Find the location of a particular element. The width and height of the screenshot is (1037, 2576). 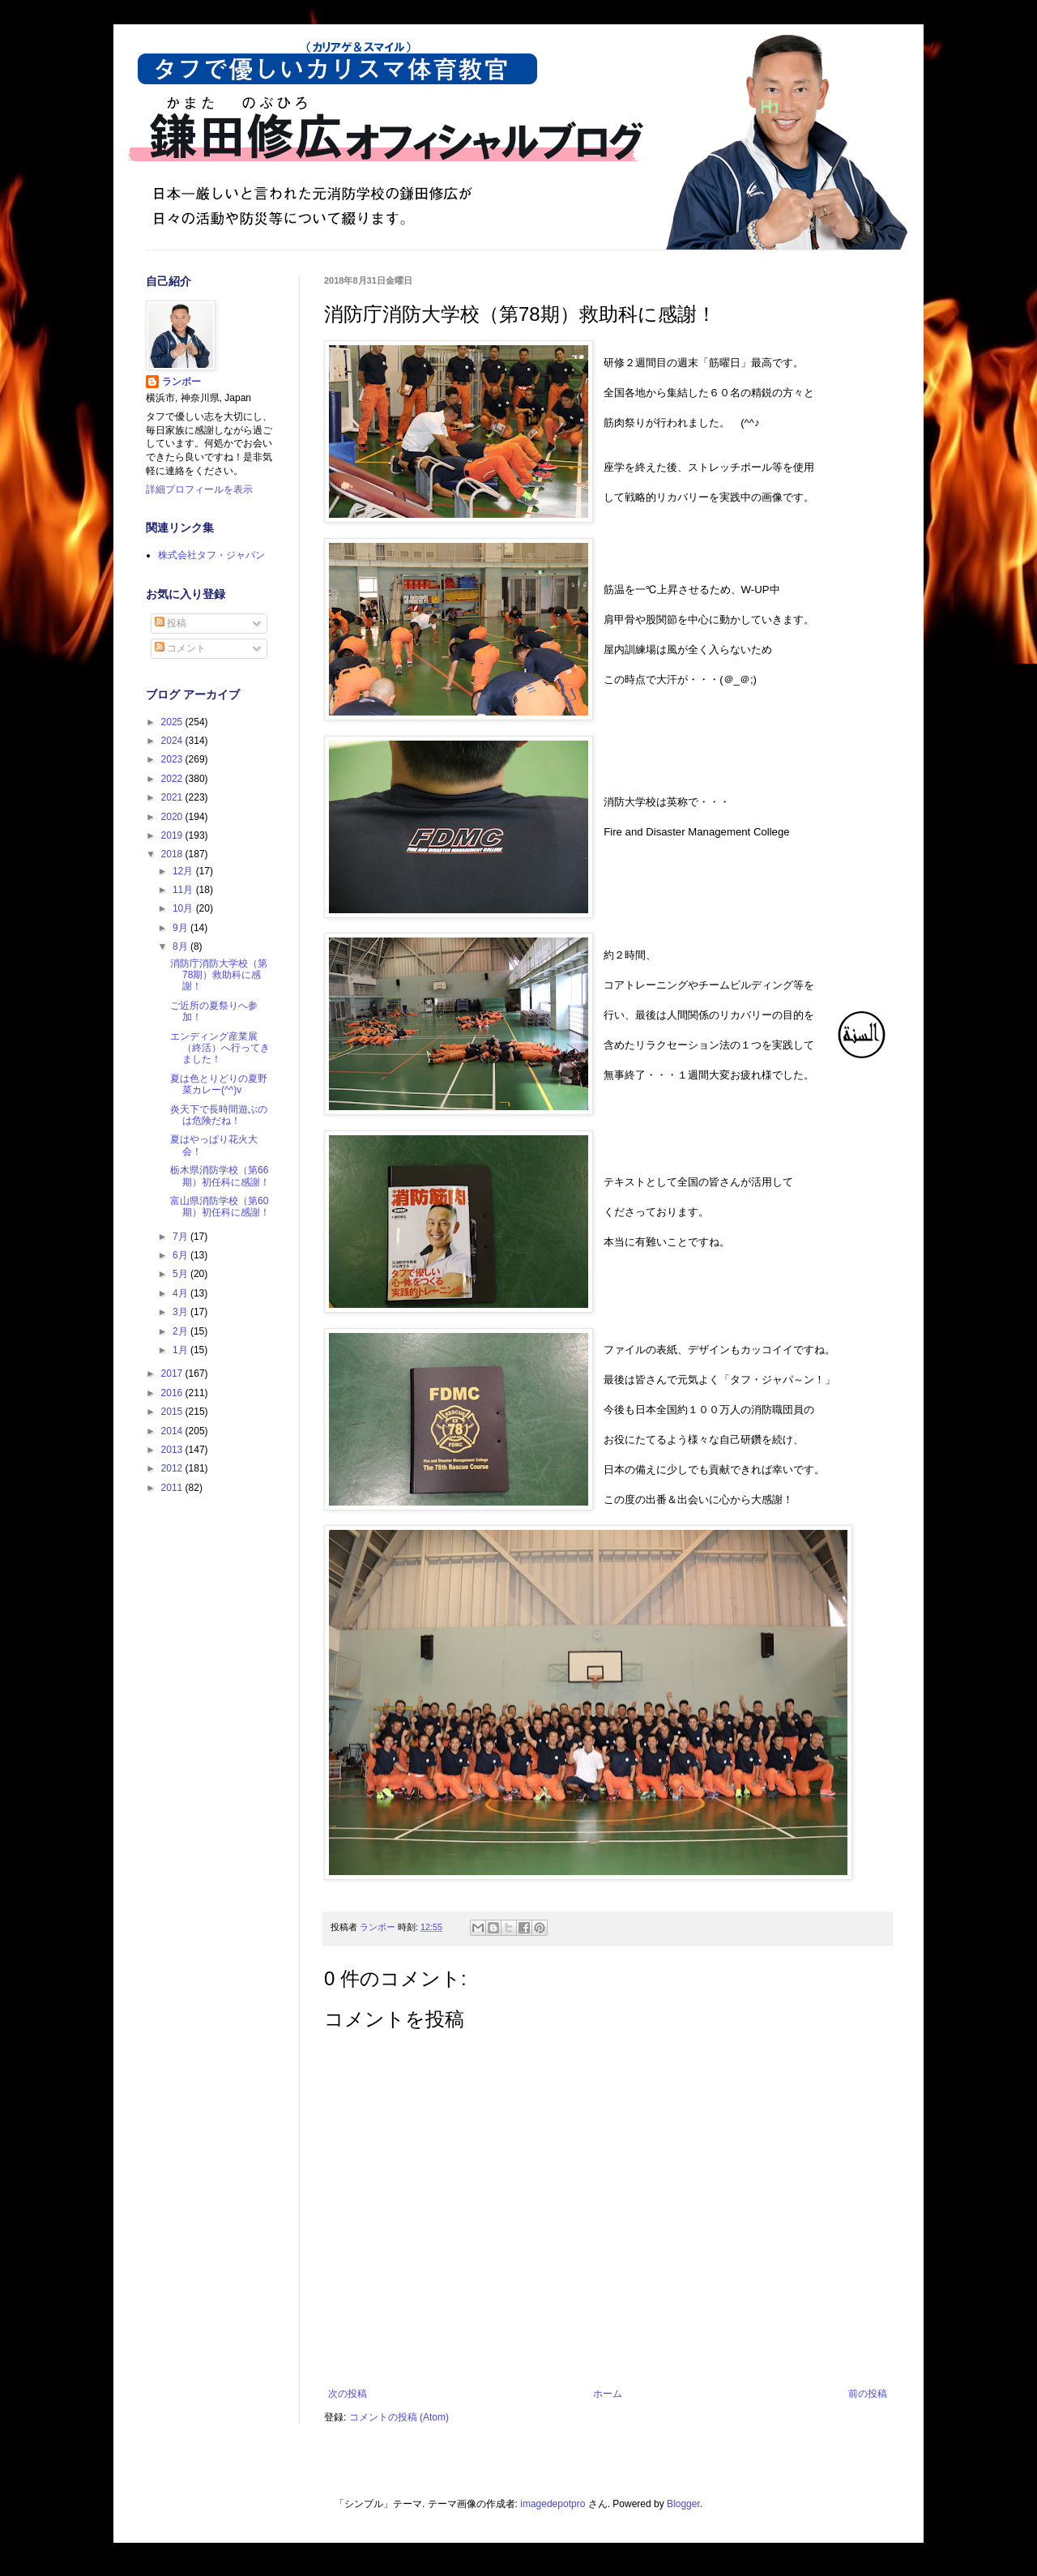

US Sunnah Foundation logo is located at coordinates (861, 1033).